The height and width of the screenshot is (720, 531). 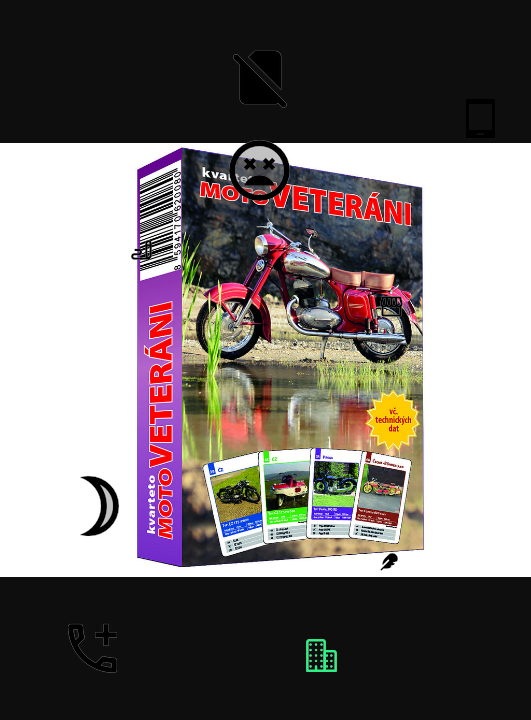 What do you see at coordinates (389, 562) in the screenshot?
I see `compose a new message or post` at bounding box center [389, 562].